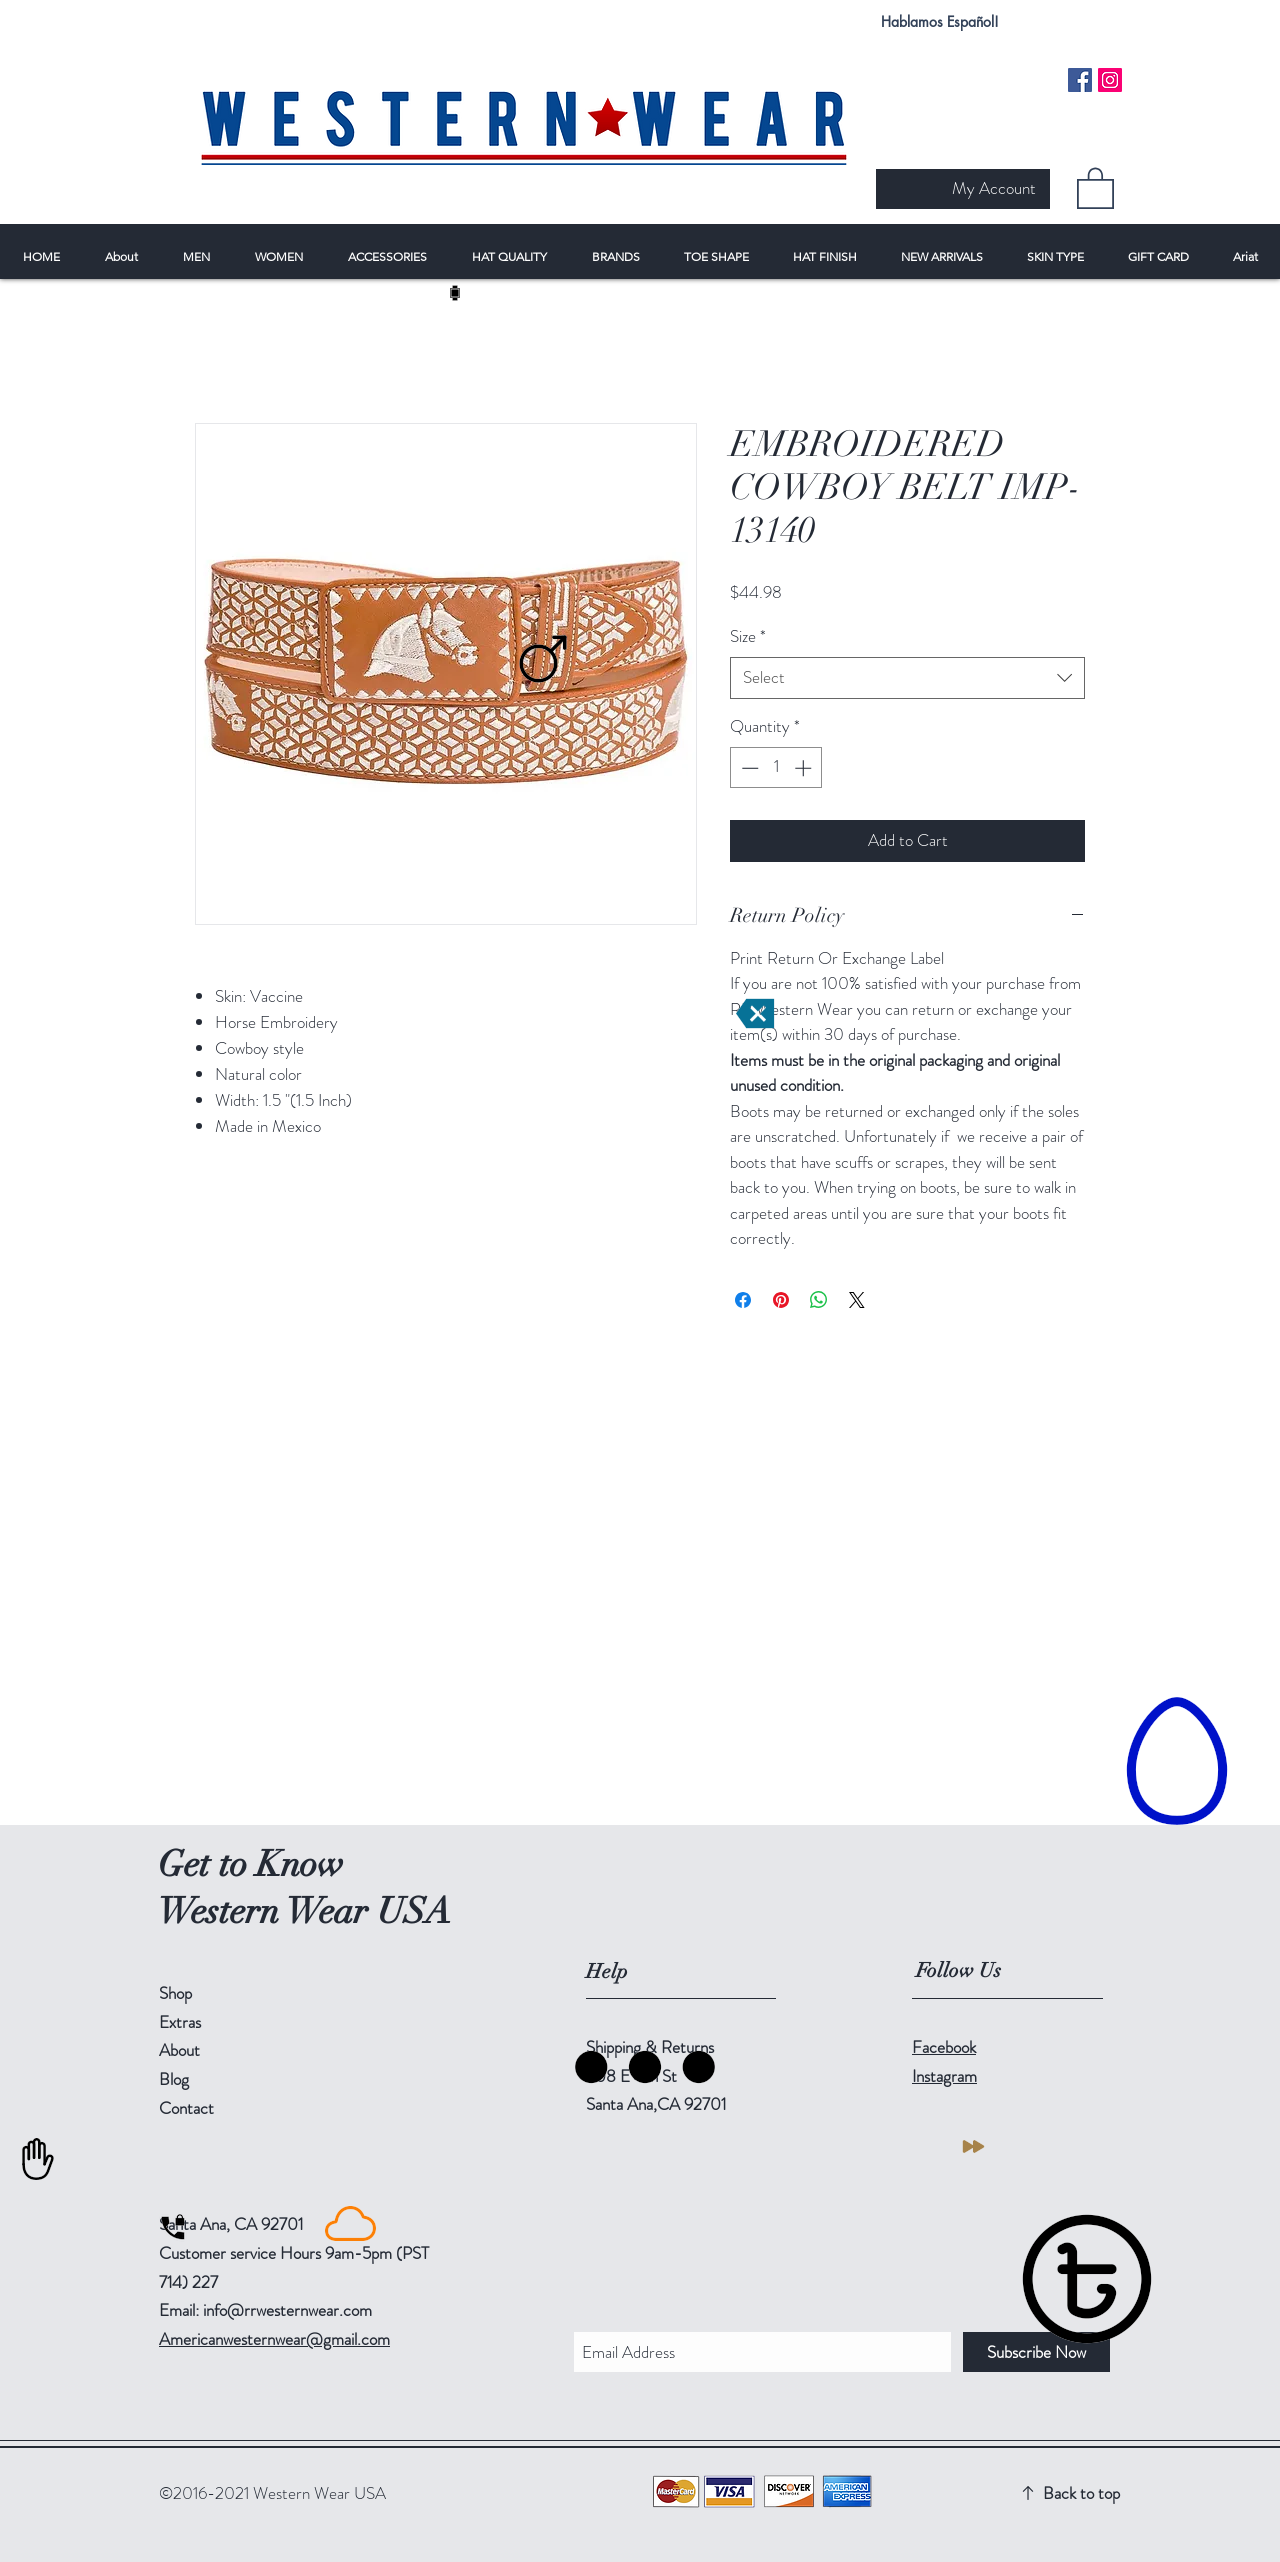 The width and height of the screenshot is (1280, 2562). What do you see at coordinates (756, 1013) in the screenshot?
I see `delete the previous character` at bounding box center [756, 1013].